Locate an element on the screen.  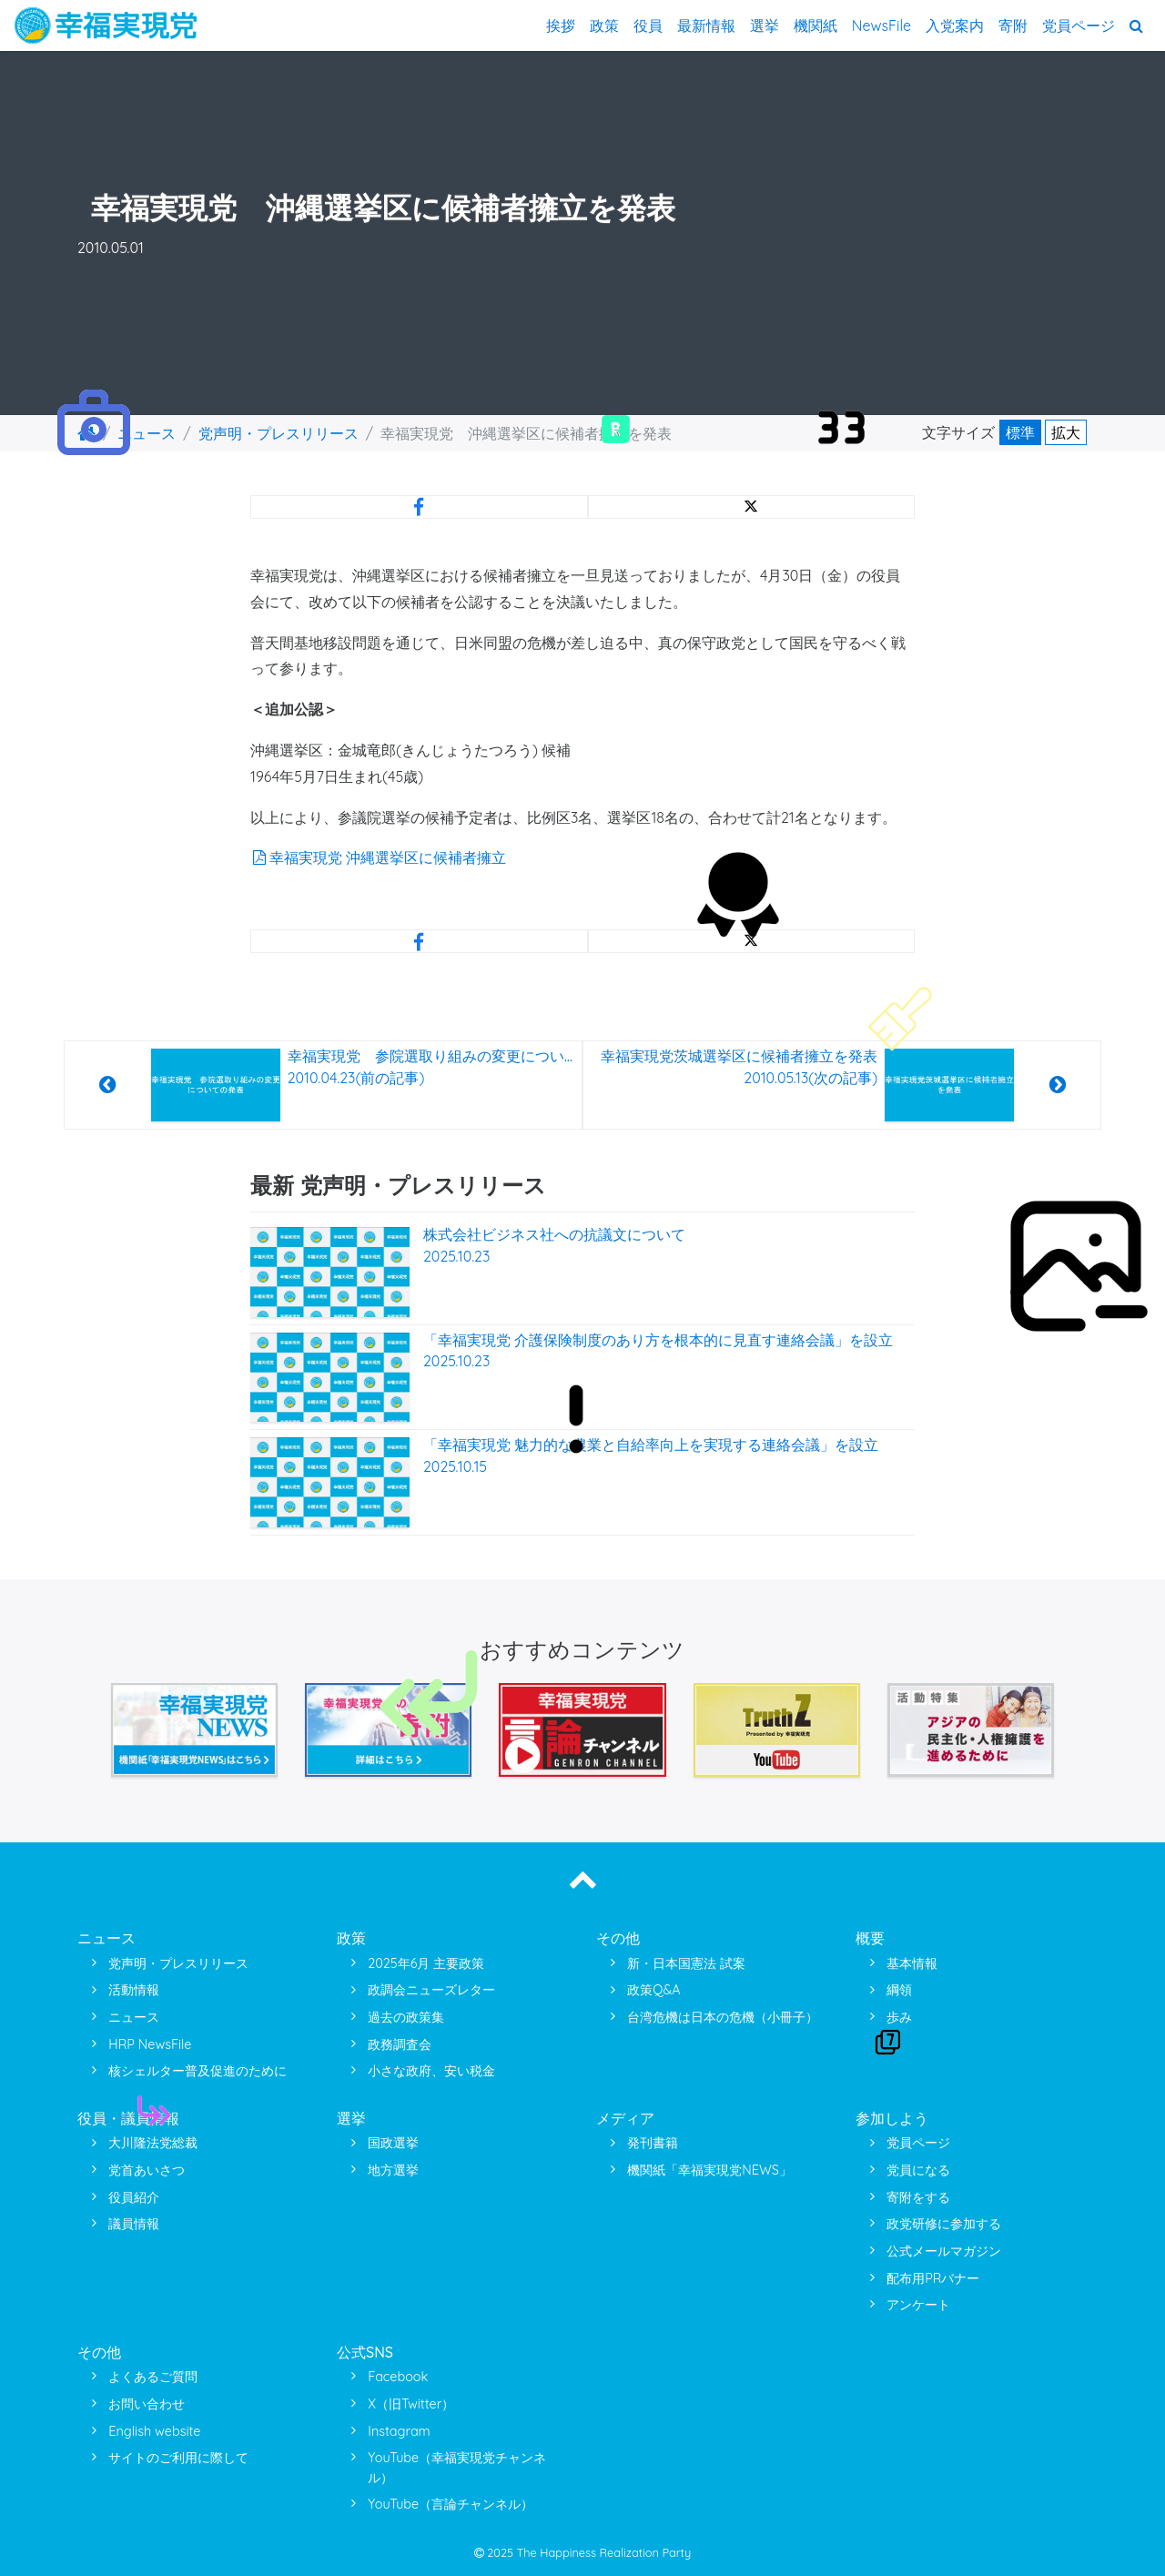
remove a photo from your collection is located at coordinates (1076, 1266).